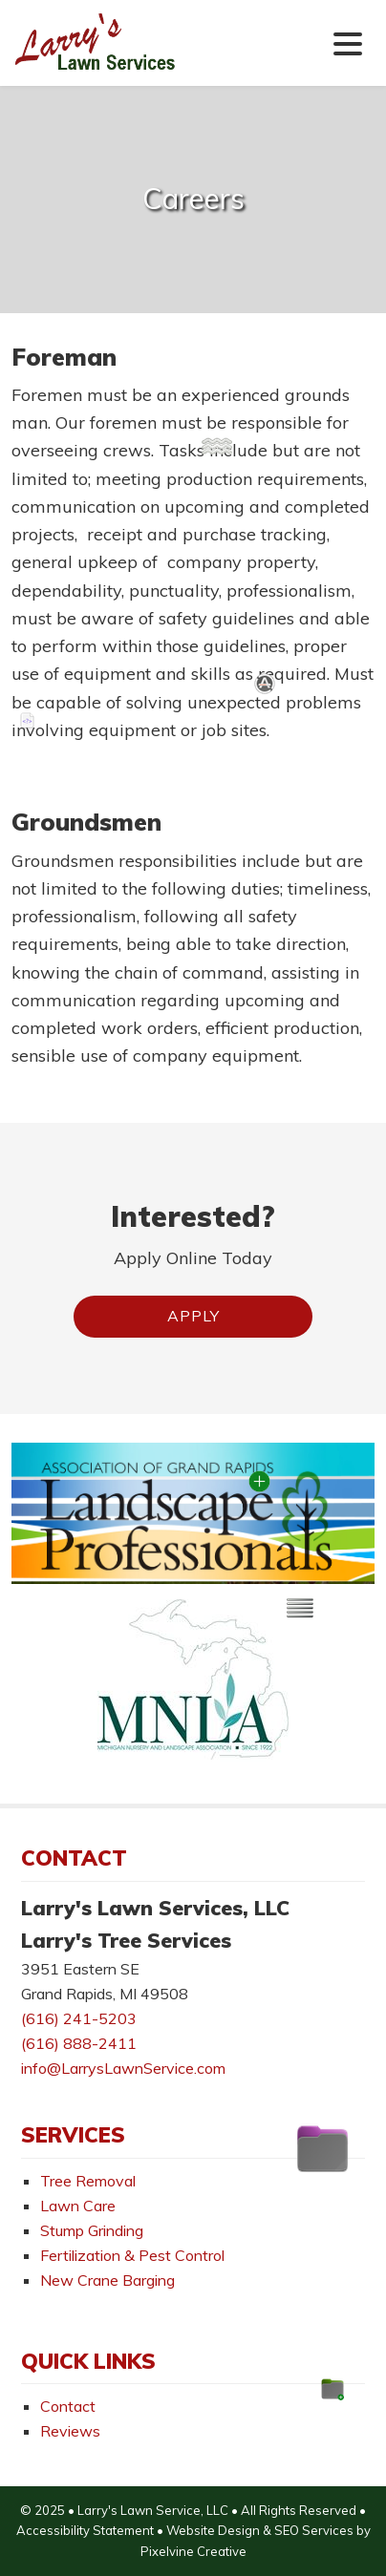  What do you see at coordinates (259, 1481) in the screenshot?
I see `add a new item to a list` at bounding box center [259, 1481].